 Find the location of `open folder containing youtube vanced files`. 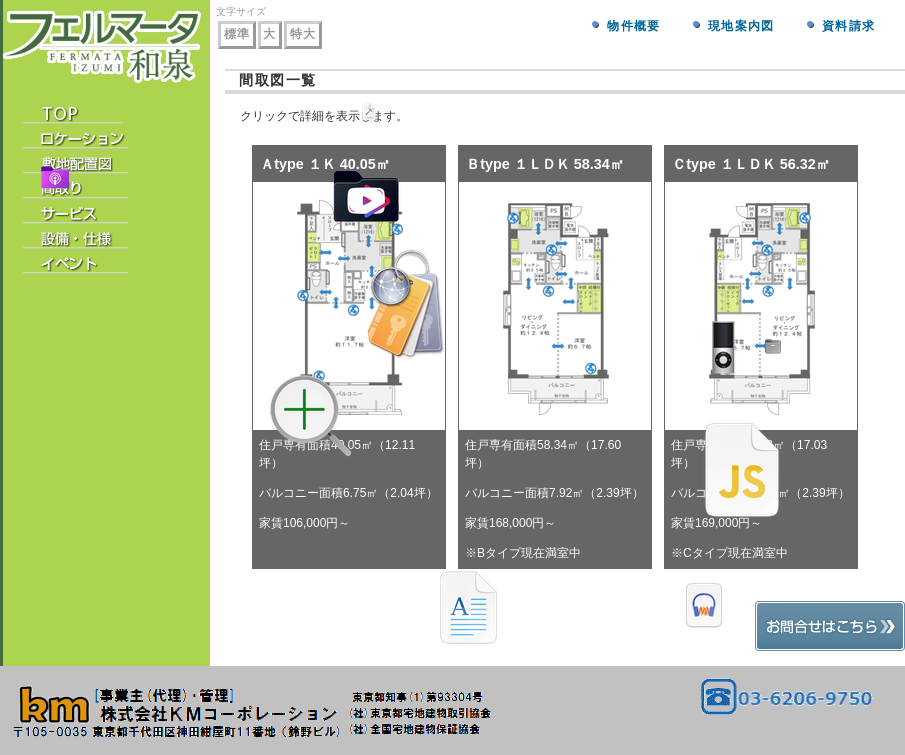

open folder containing youtube vanced files is located at coordinates (366, 198).